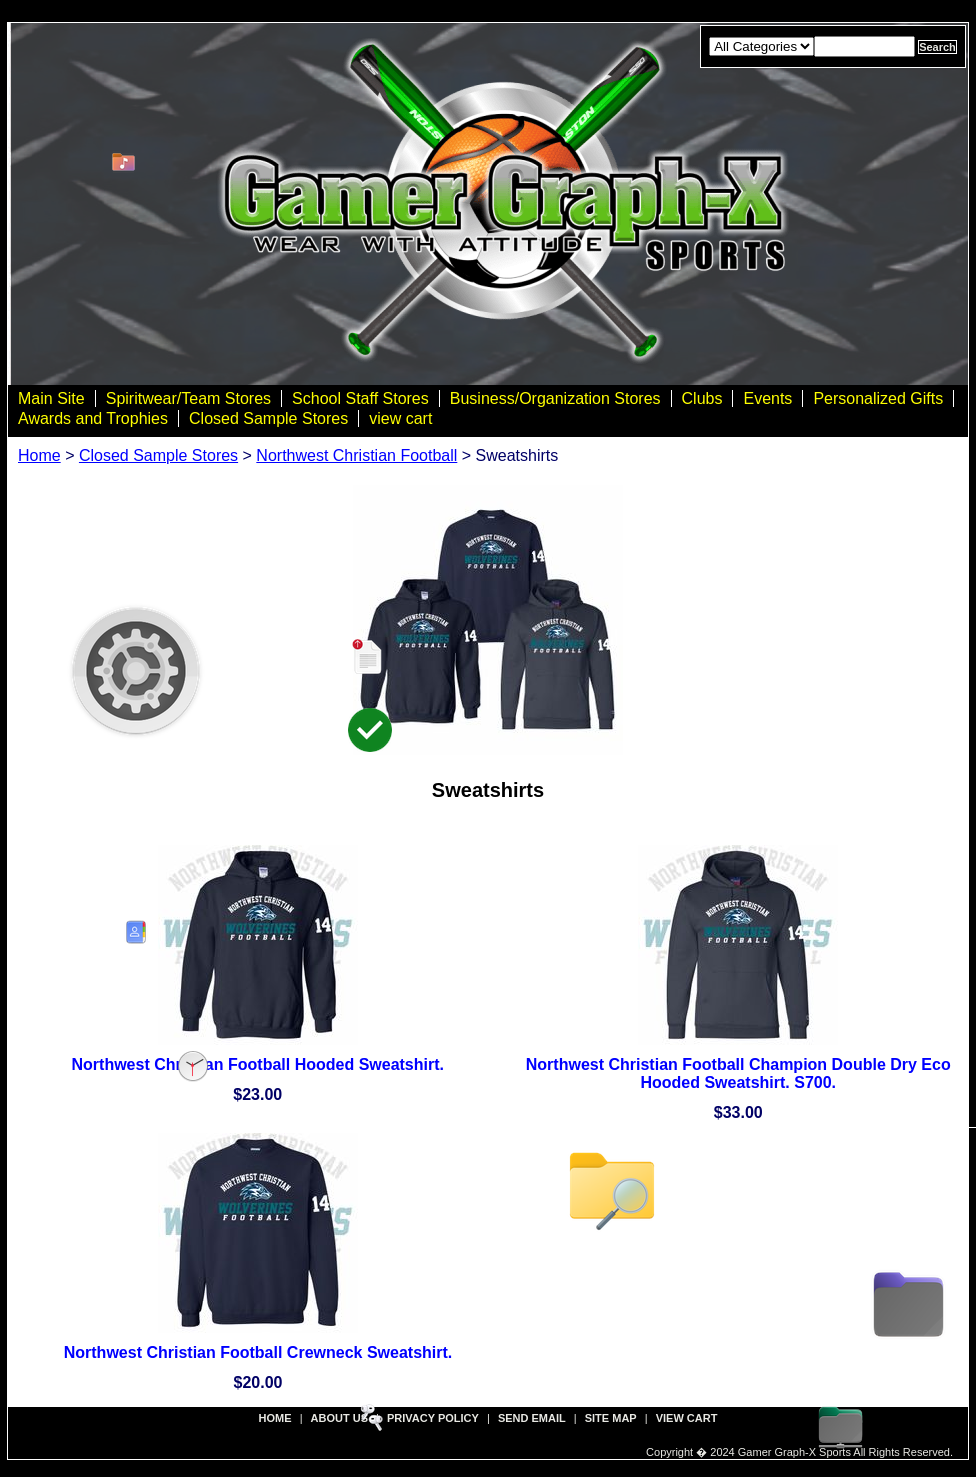  Describe the element at coordinates (371, 1417) in the screenshot. I see `connect bluetooth earbuds` at that location.